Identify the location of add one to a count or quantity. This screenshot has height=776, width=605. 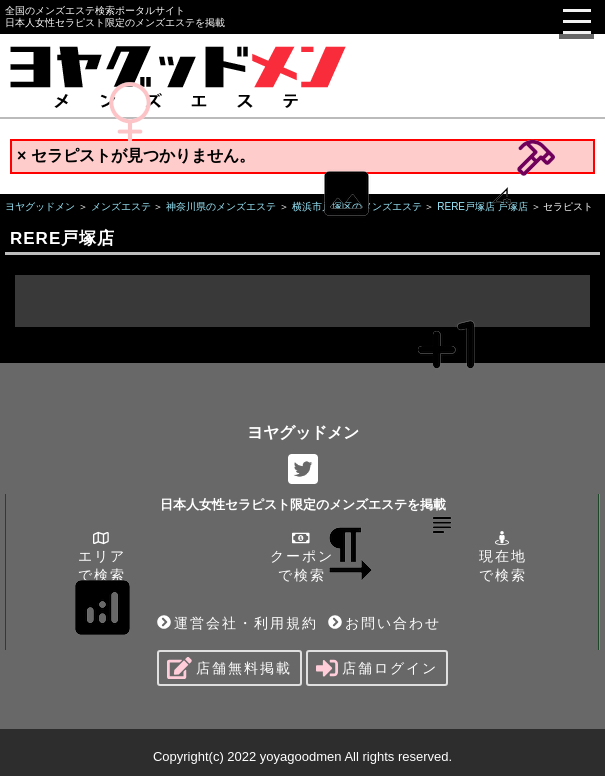
(448, 346).